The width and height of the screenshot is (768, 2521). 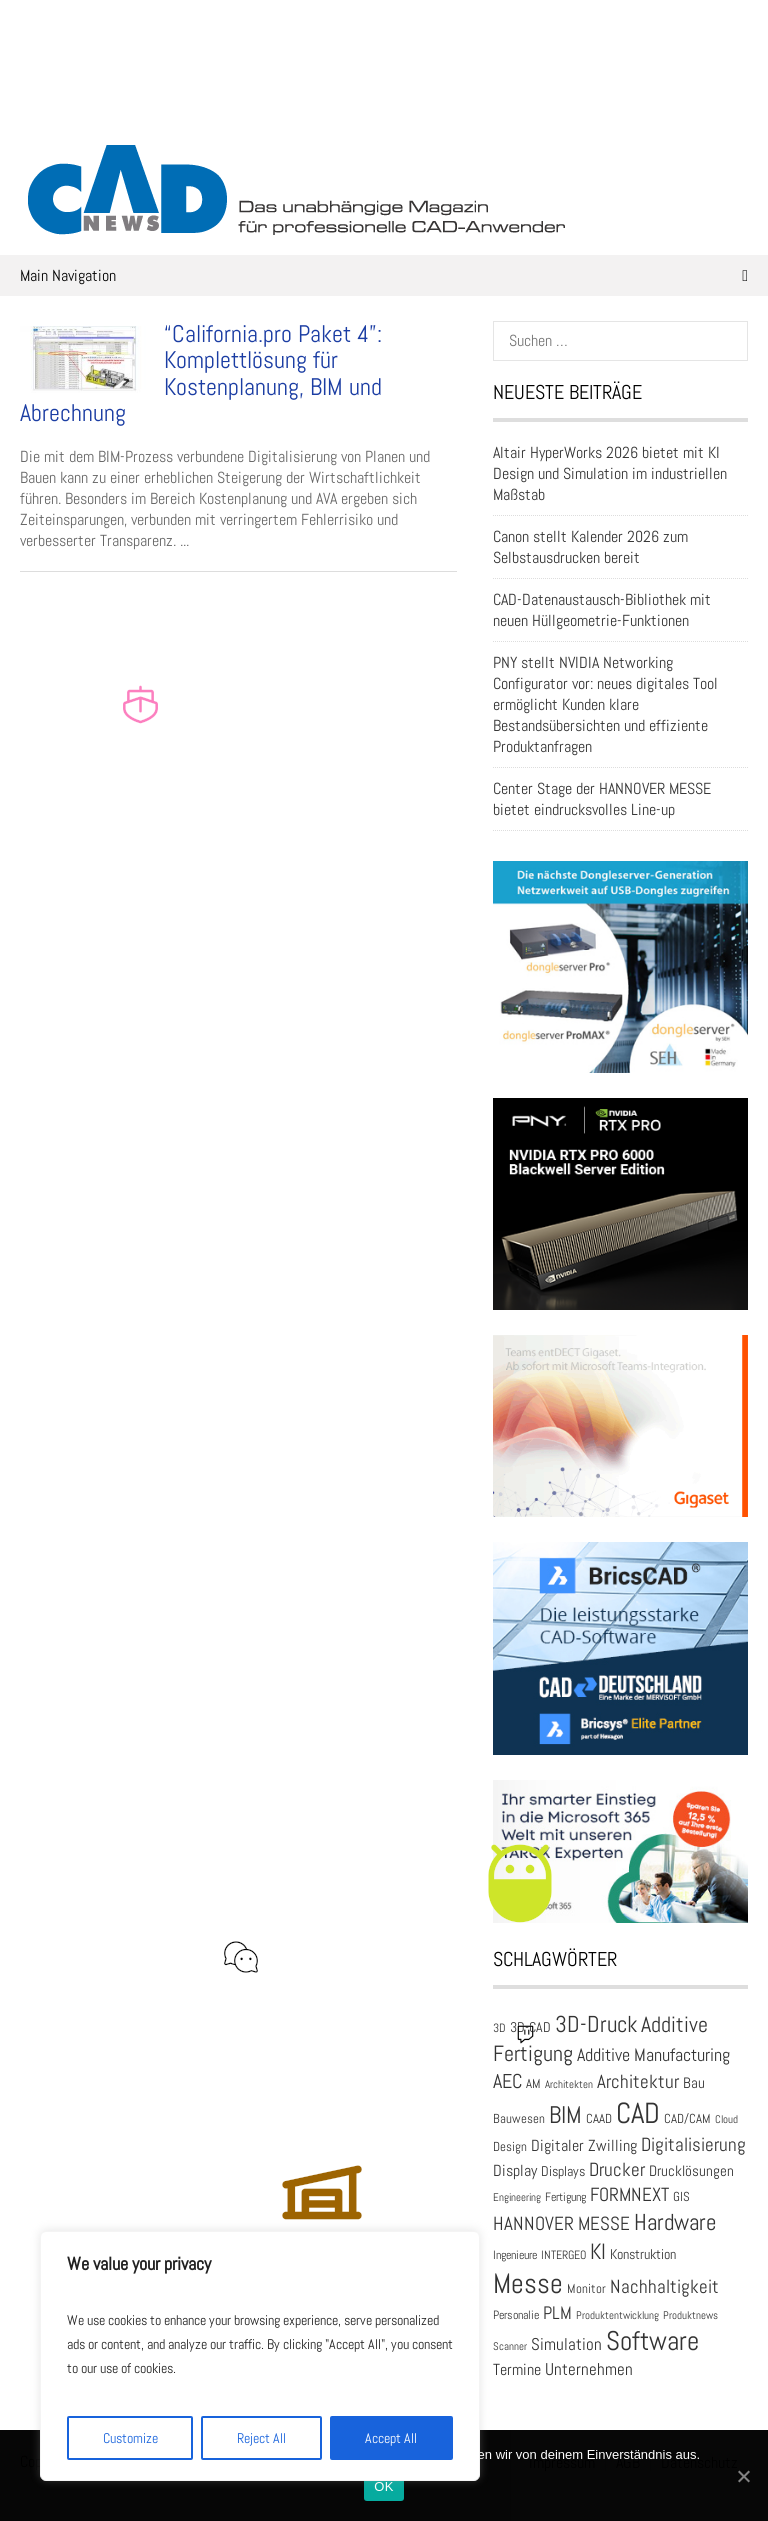 What do you see at coordinates (520, 1882) in the screenshot?
I see `android device or app settings` at bounding box center [520, 1882].